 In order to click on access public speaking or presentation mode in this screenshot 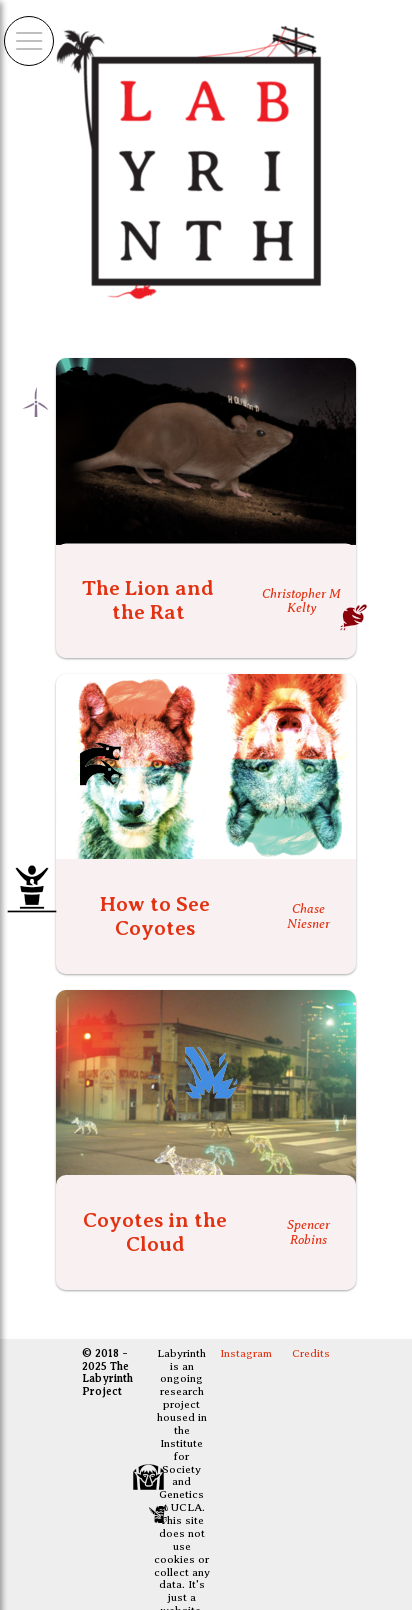, I will do `click(32, 888)`.